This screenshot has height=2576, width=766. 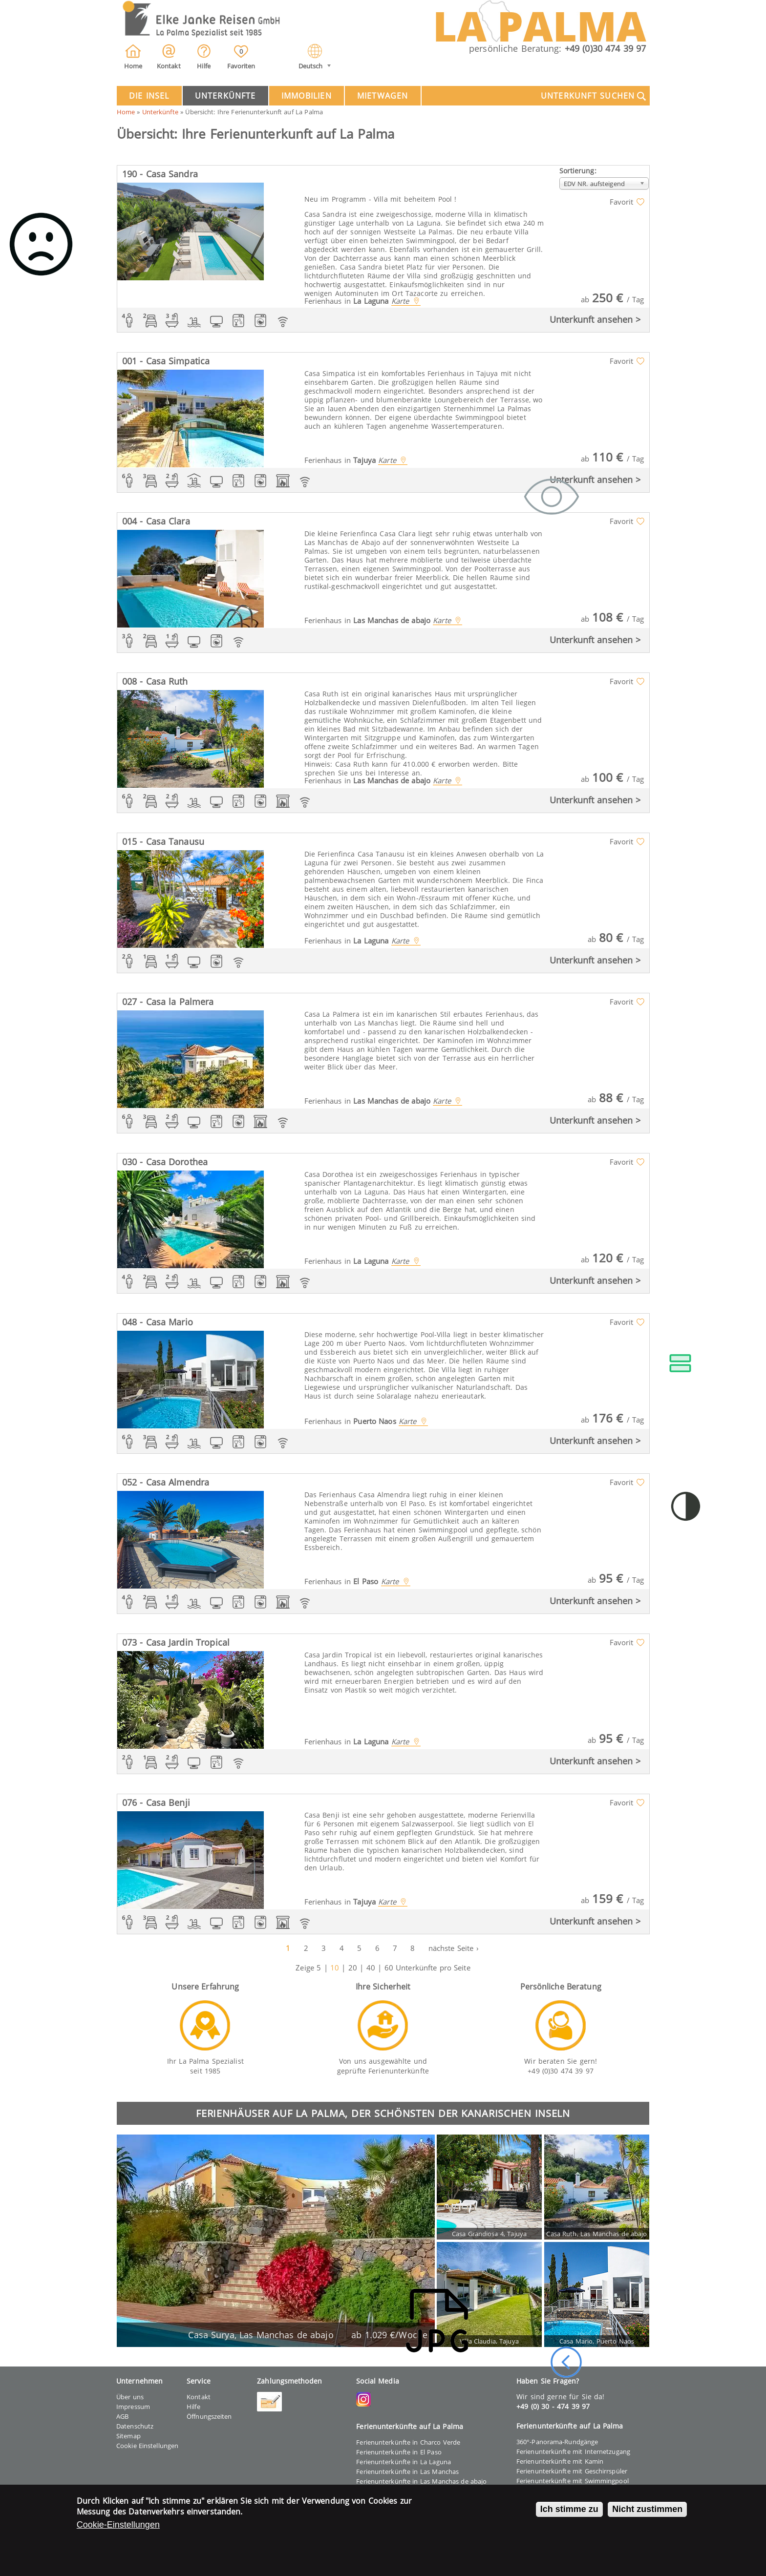 I want to click on view or preview content, so click(x=552, y=497).